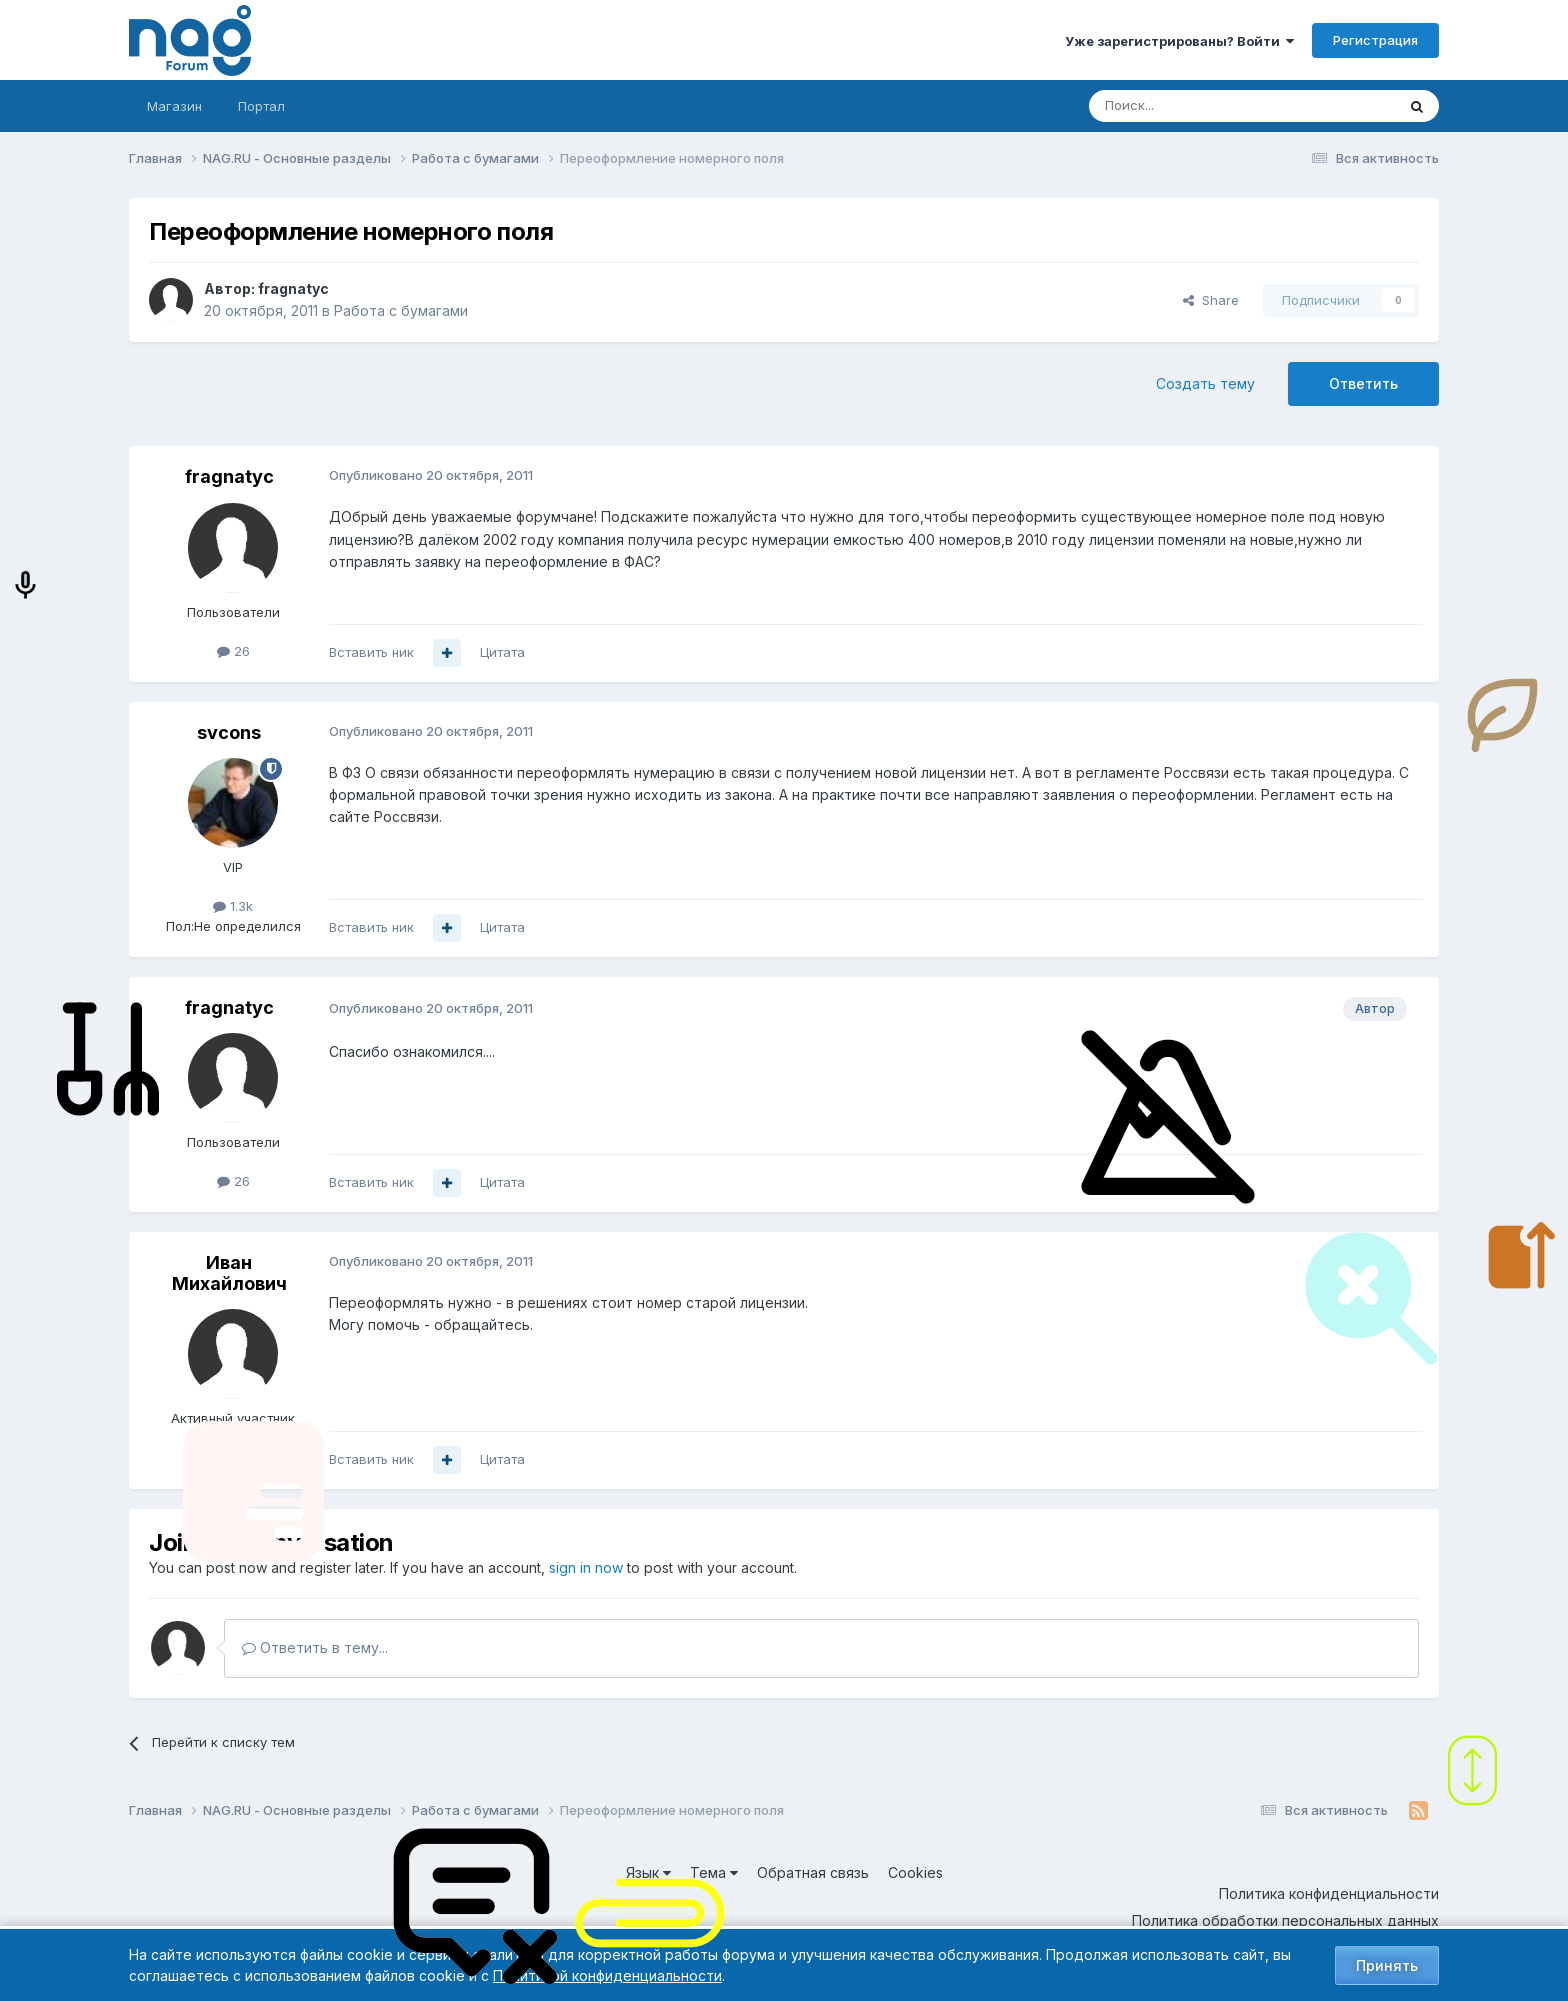 Image resolution: width=1568 pixels, height=2001 pixels. What do you see at coordinates (253, 1491) in the screenshot?
I see `align content to bottom-right of container` at bounding box center [253, 1491].